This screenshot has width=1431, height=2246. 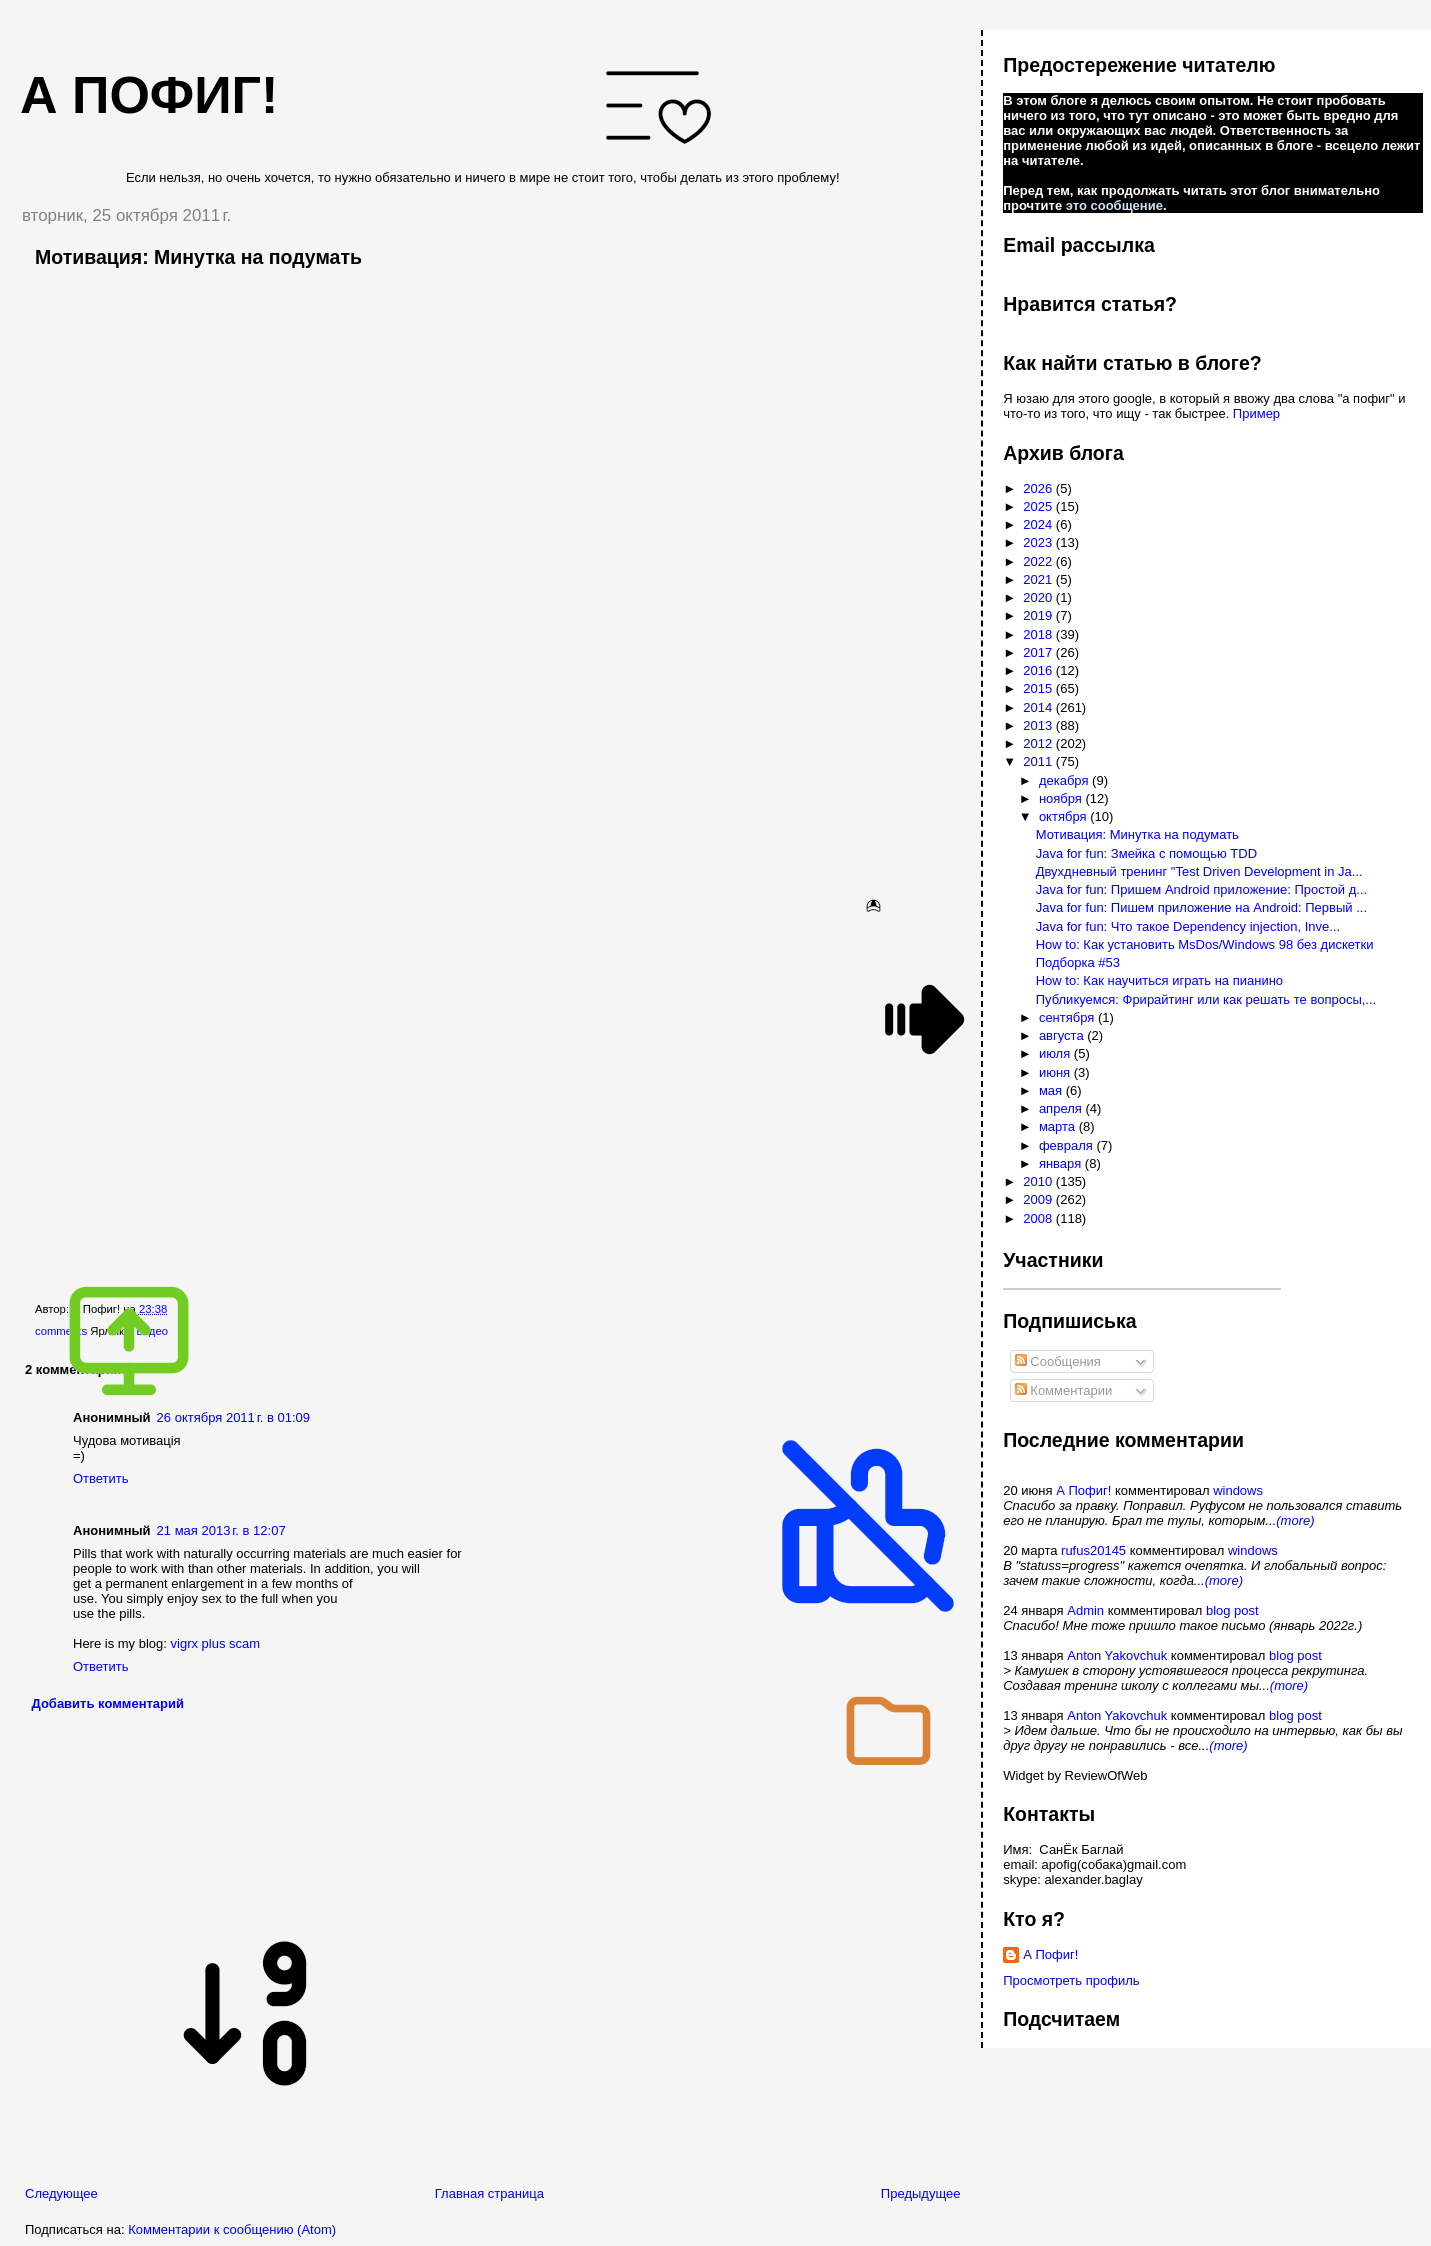 What do you see at coordinates (868, 1526) in the screenshot?
I see `like feature is disabled` at bounding box center [868, 1526].